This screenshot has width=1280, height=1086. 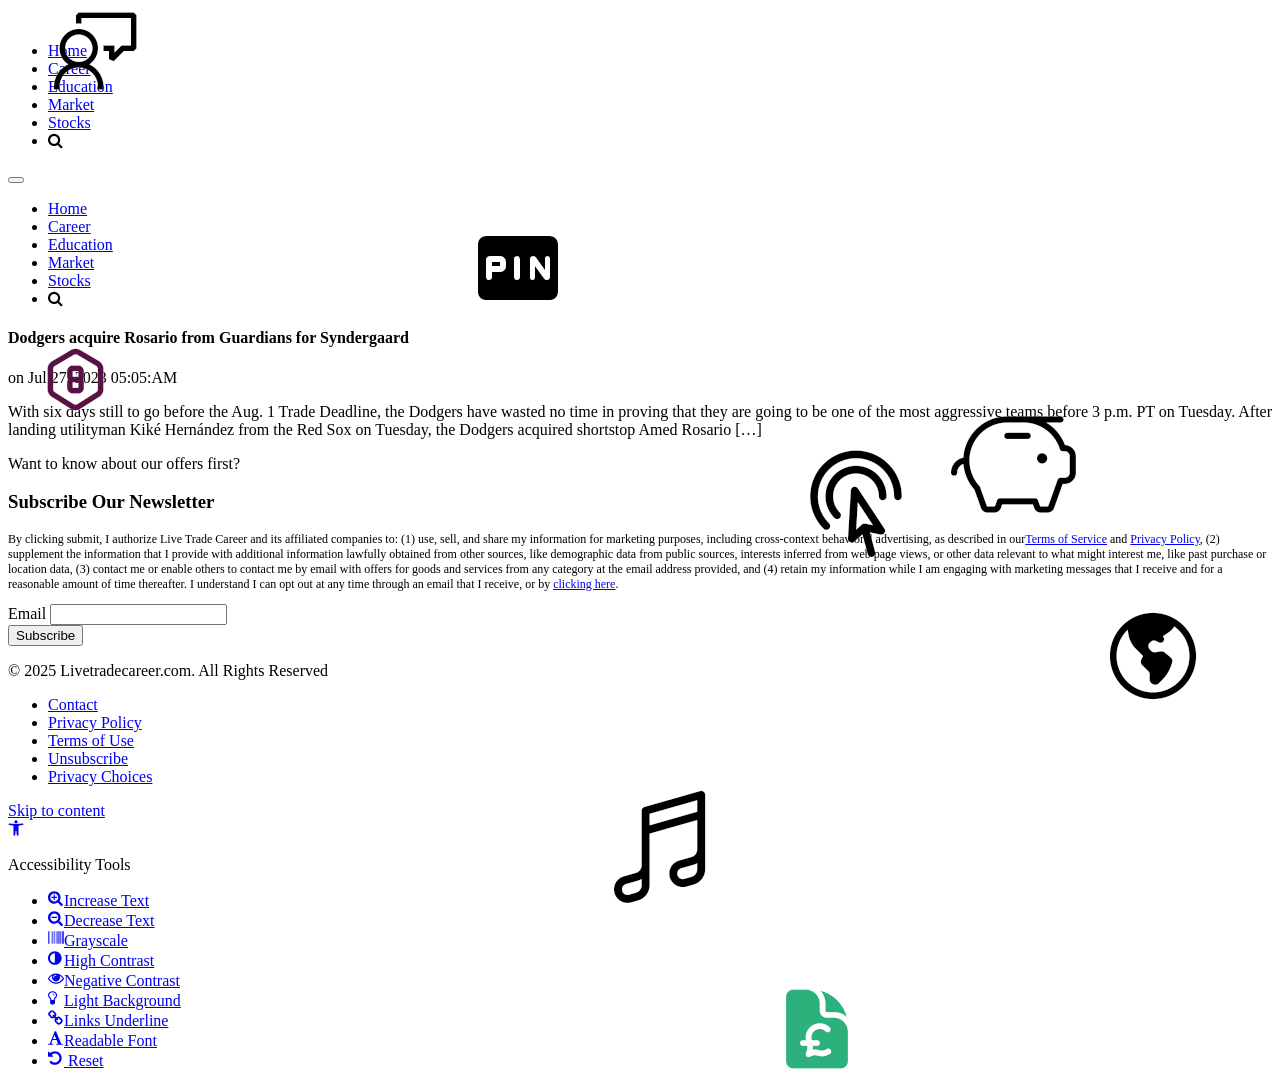 I want to click on access savings or budget features, so click(x=1015, y=464).